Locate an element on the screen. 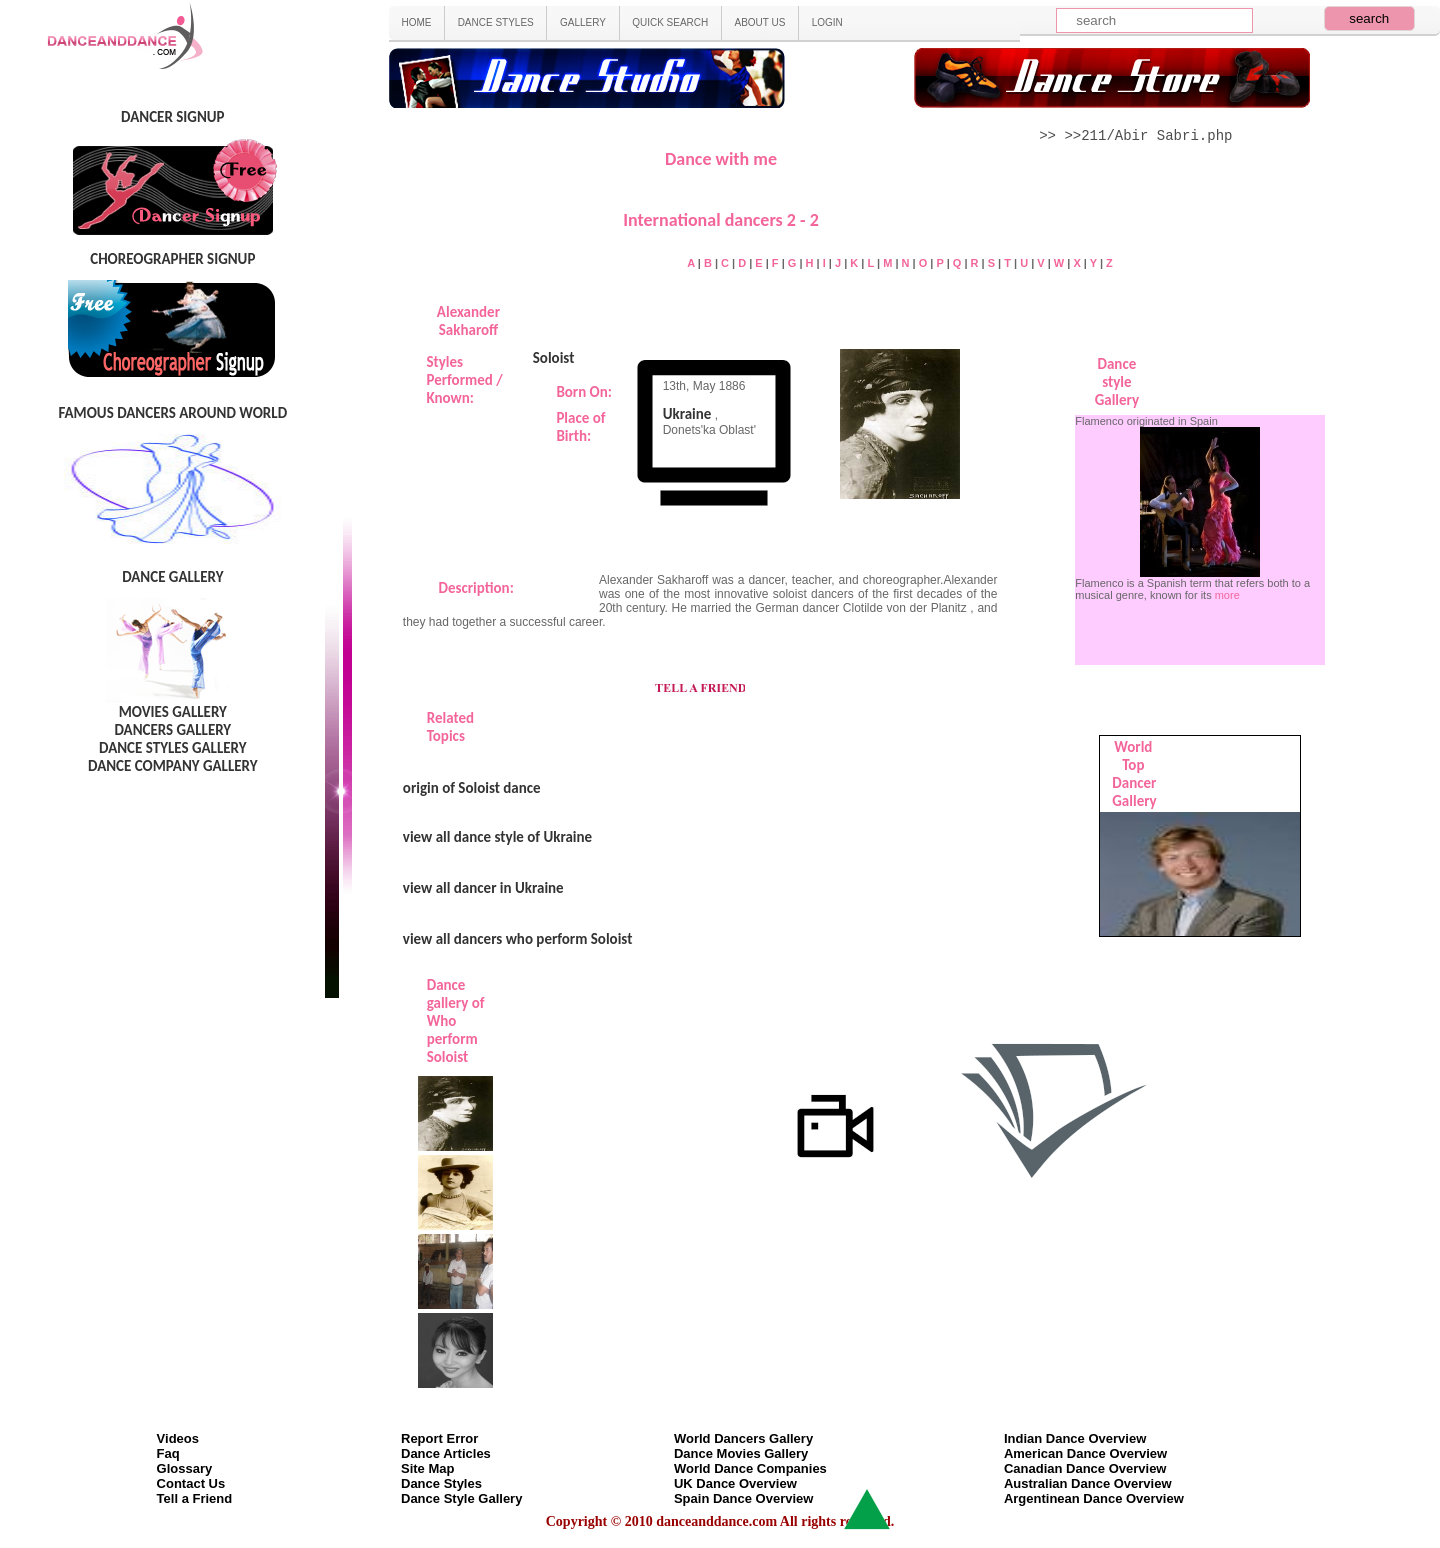 The width and height of the screenshot is (1440, 1548). start recording a video is located at coordinates (835, 1129).